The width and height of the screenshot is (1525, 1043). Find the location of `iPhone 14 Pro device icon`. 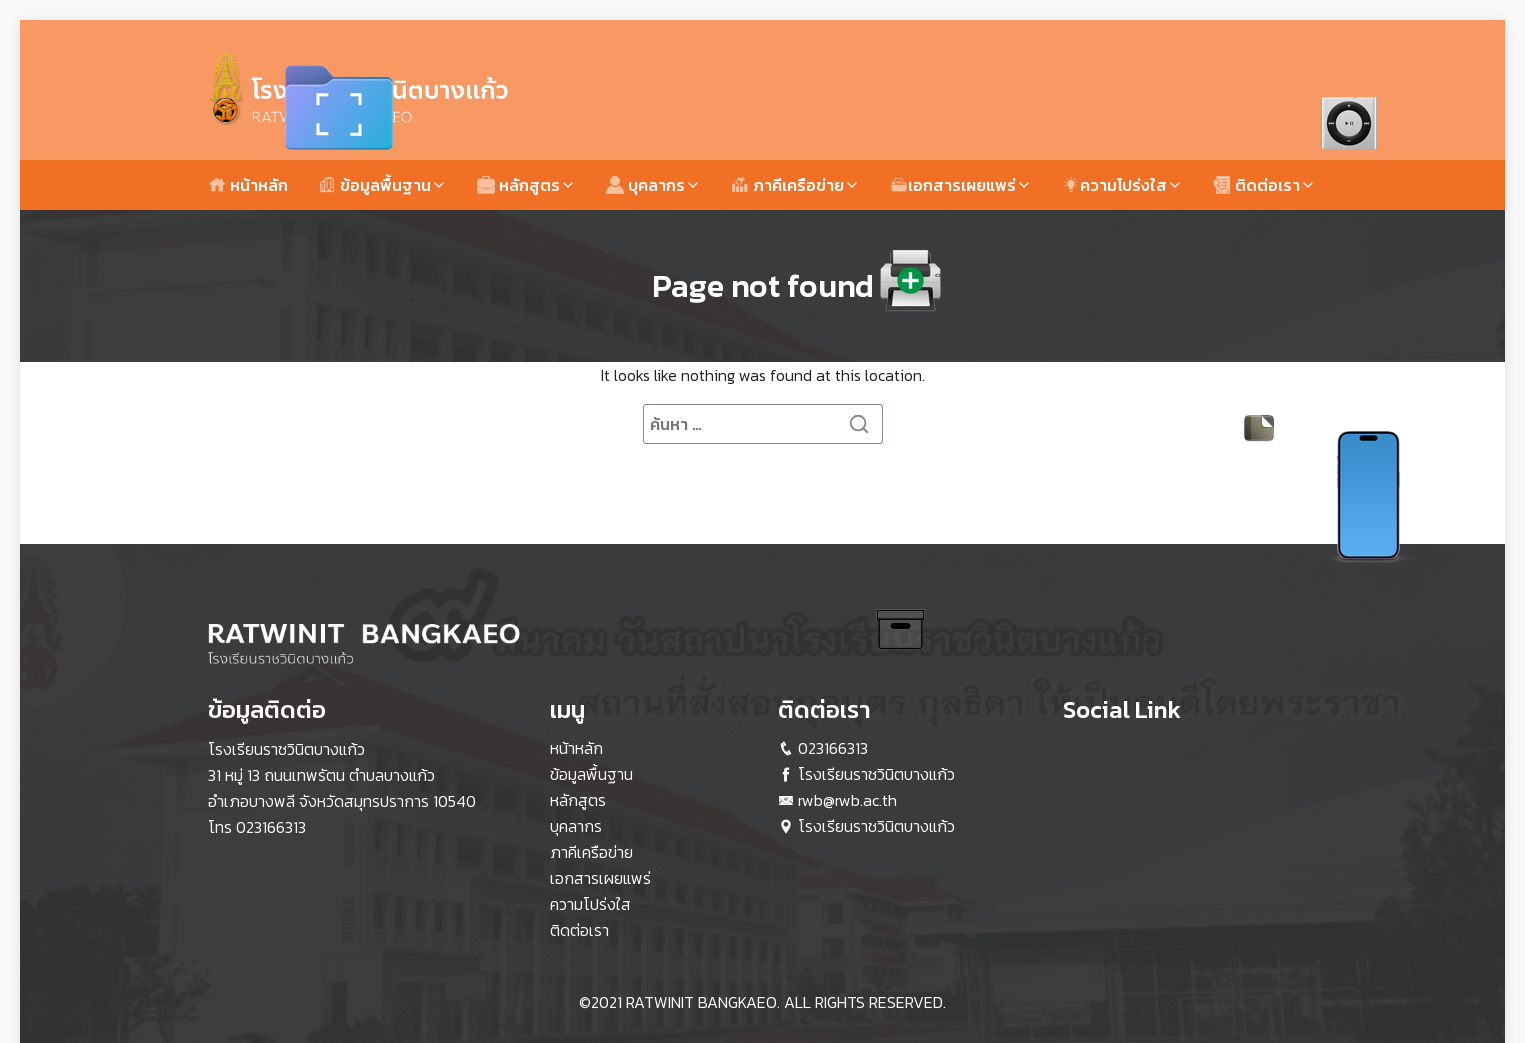

iPhone 14 Pro device icon is located at coordinates (1368, 497).